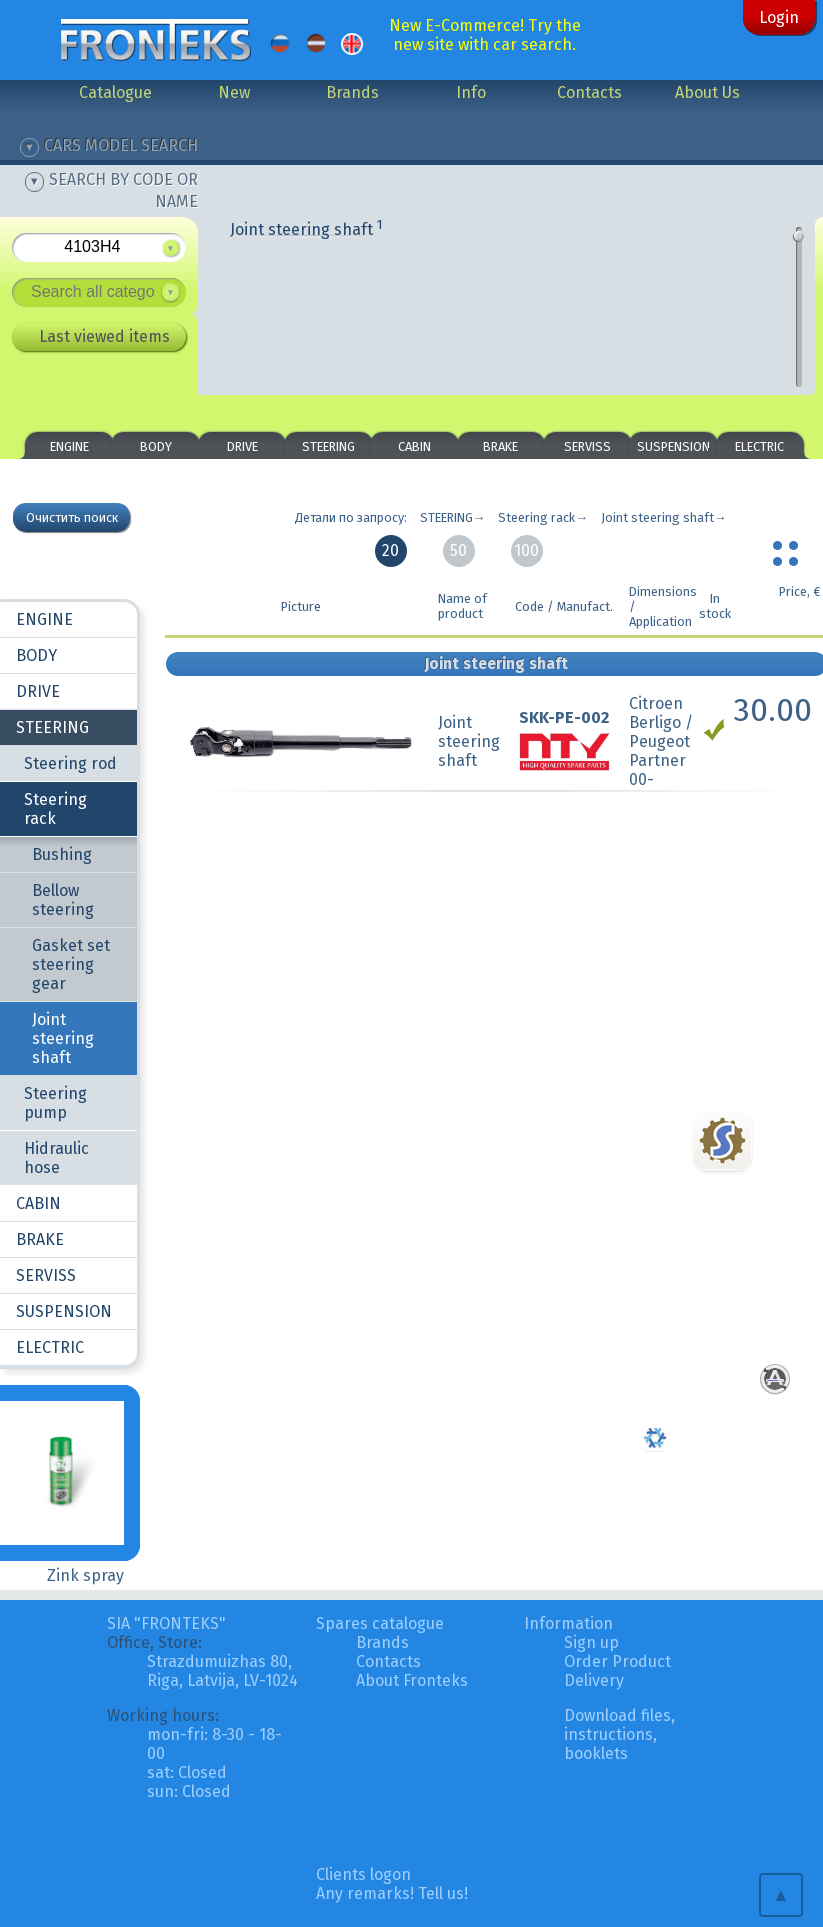  What do you see at coordinates (722, 1140) in the screenshot?
I see `open slade editor application` at bounding box center [722, 1140].